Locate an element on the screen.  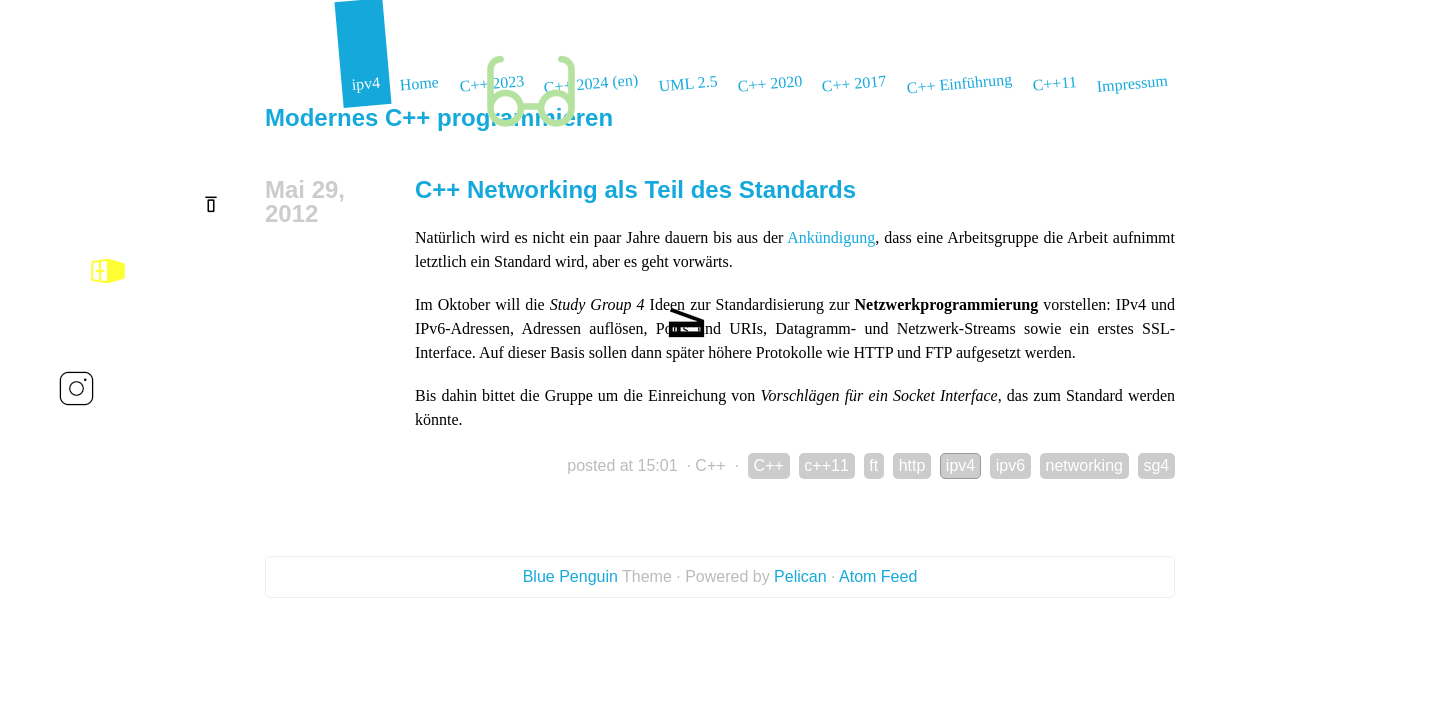
toggle reading mode or reader view is located at coordinates (531, 93).